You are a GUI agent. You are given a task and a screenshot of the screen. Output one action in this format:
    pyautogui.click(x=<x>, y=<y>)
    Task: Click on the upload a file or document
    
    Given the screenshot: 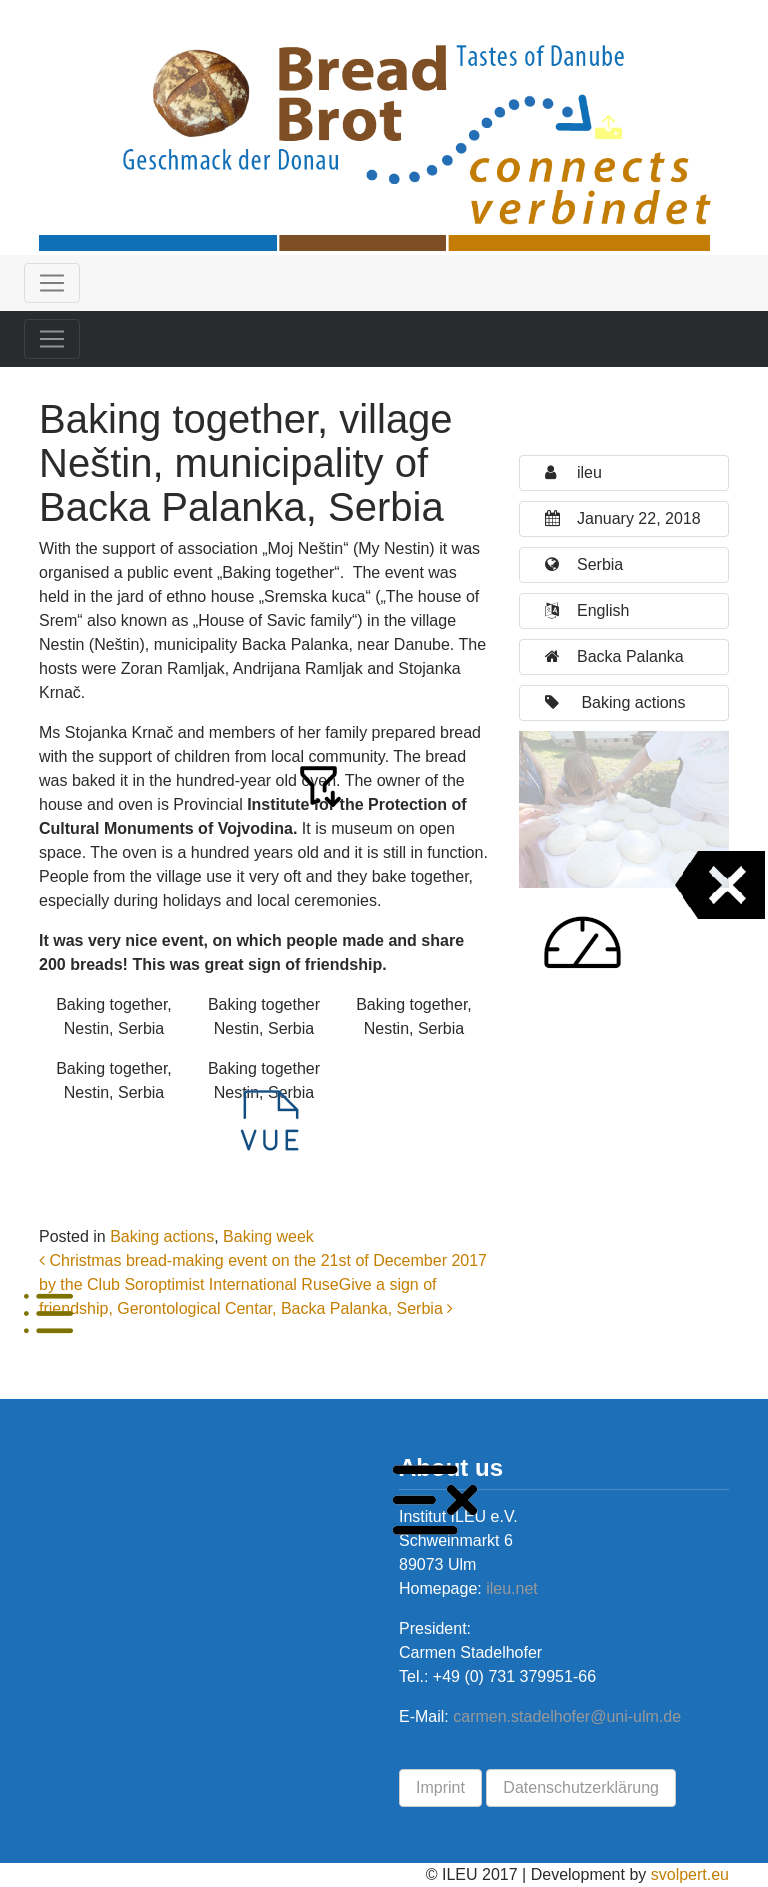 What is the action you would take?
    pyautogui.click(x=608, y=128)
    